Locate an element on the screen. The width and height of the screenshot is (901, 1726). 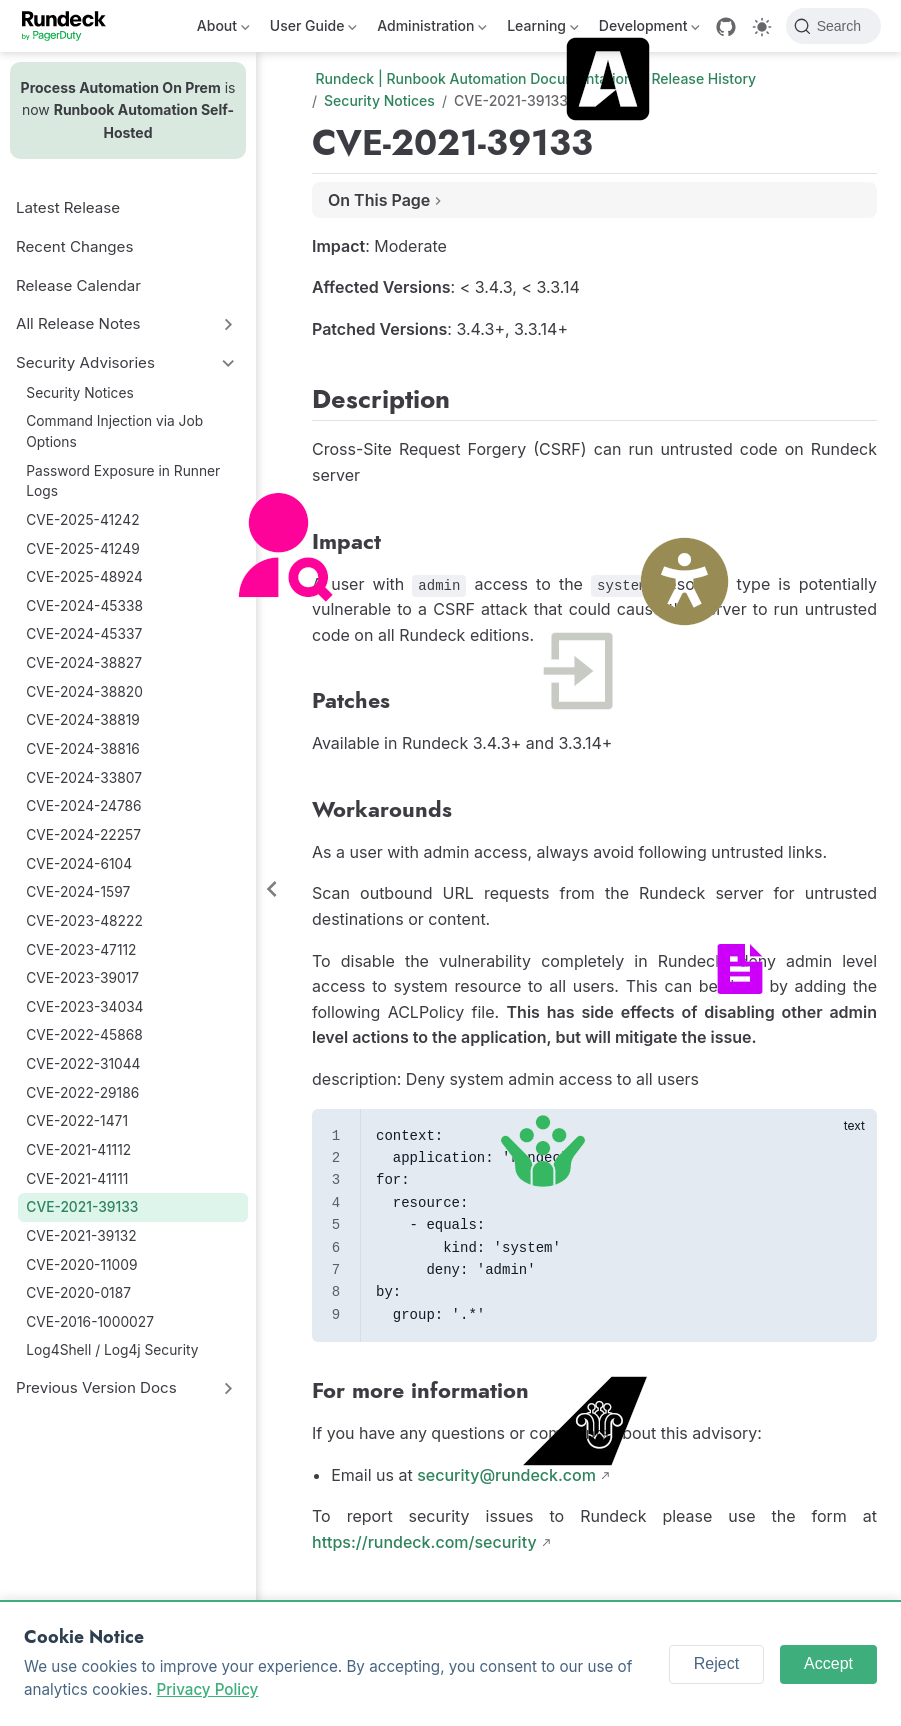
log in to your account is located at coordinates (582, 671).